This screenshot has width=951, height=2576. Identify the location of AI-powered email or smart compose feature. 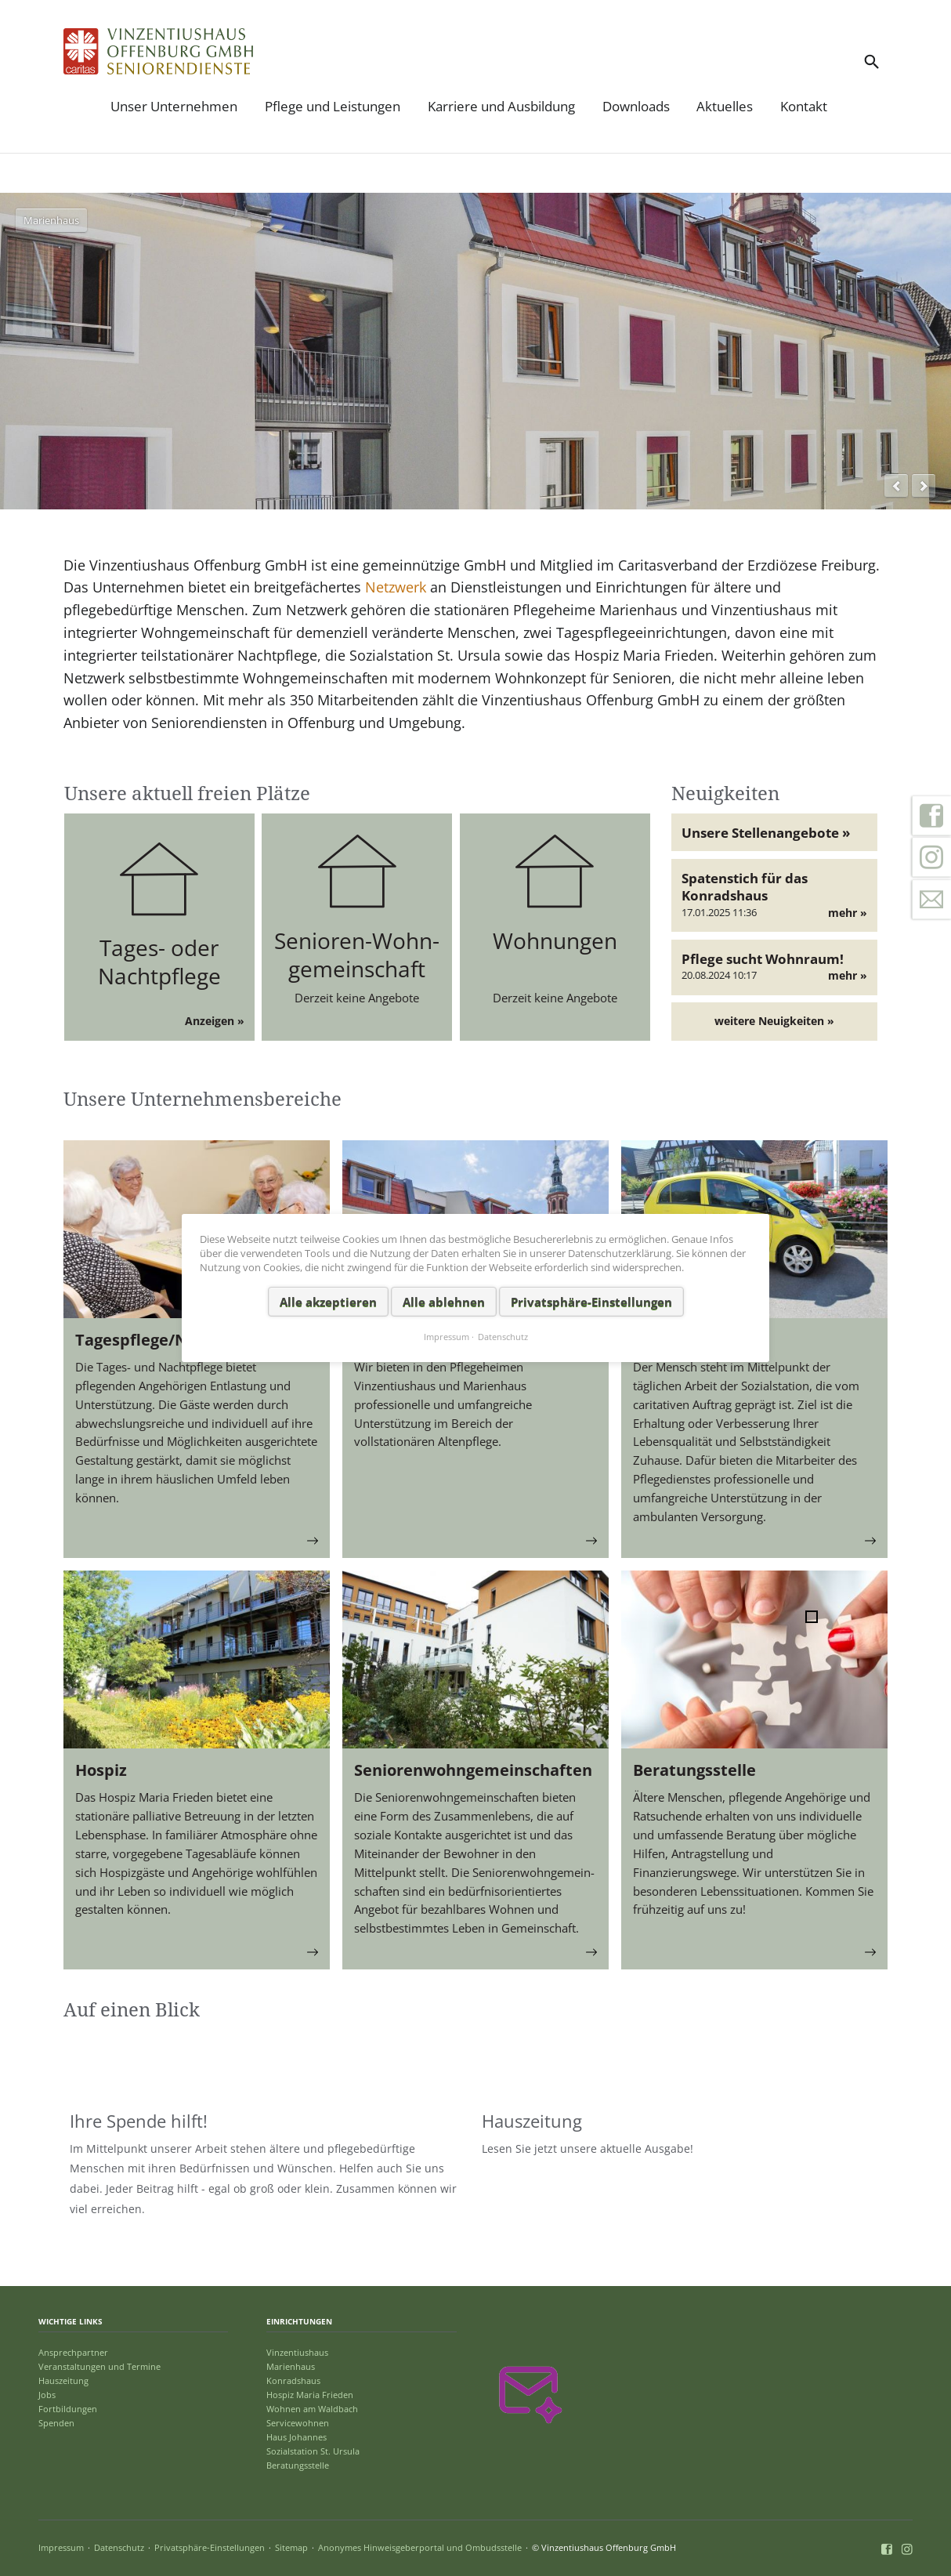
(528, 2389).